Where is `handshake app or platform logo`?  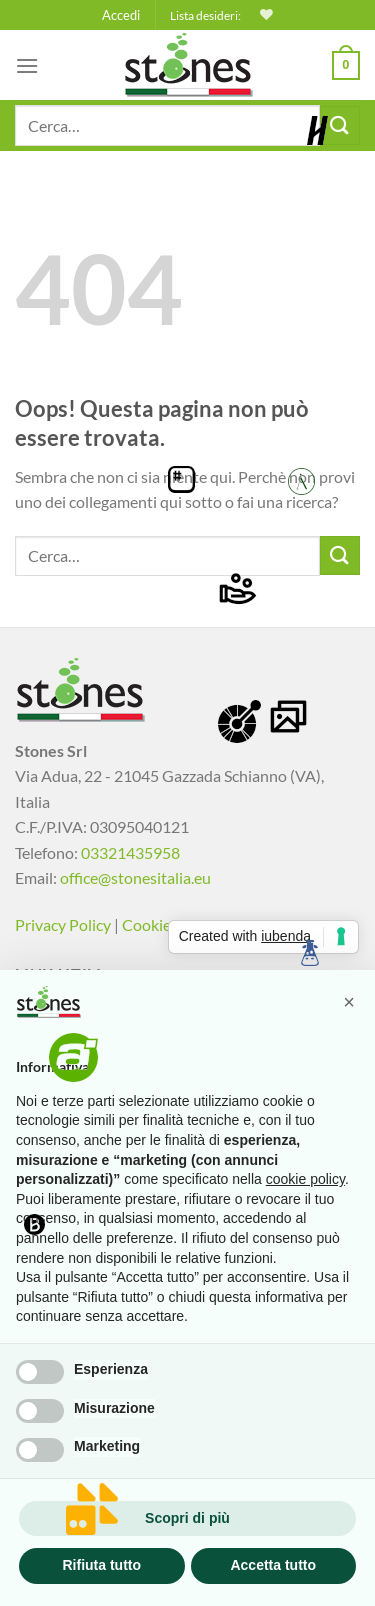 handshake app or platform logo is located at coordinates (317, 130).